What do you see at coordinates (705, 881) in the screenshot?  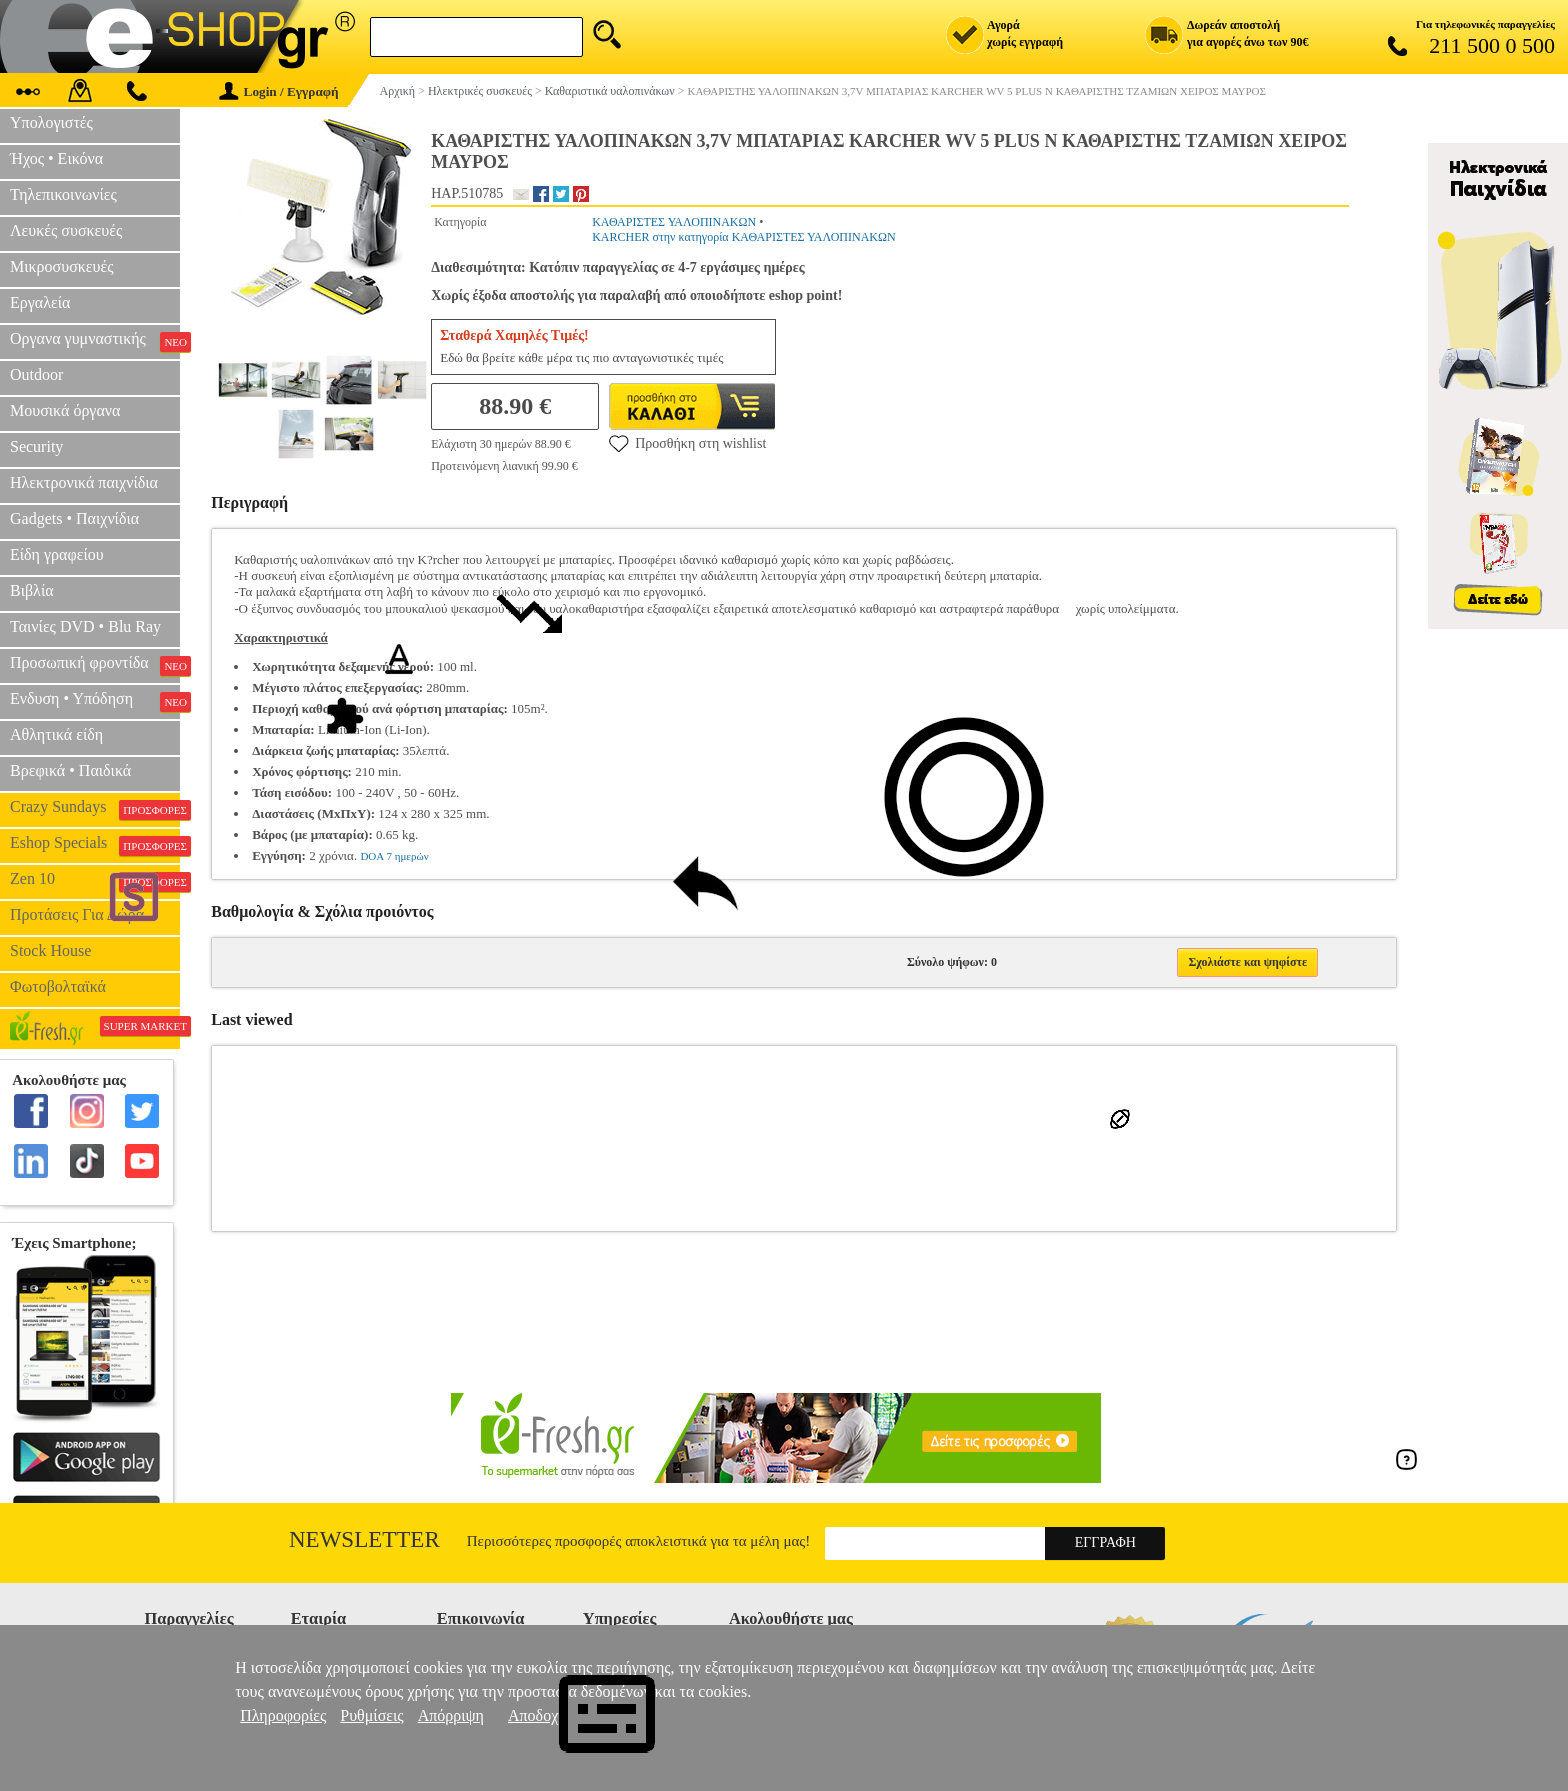 I see `reply to a message or comment` at bounding box center [705, 881].